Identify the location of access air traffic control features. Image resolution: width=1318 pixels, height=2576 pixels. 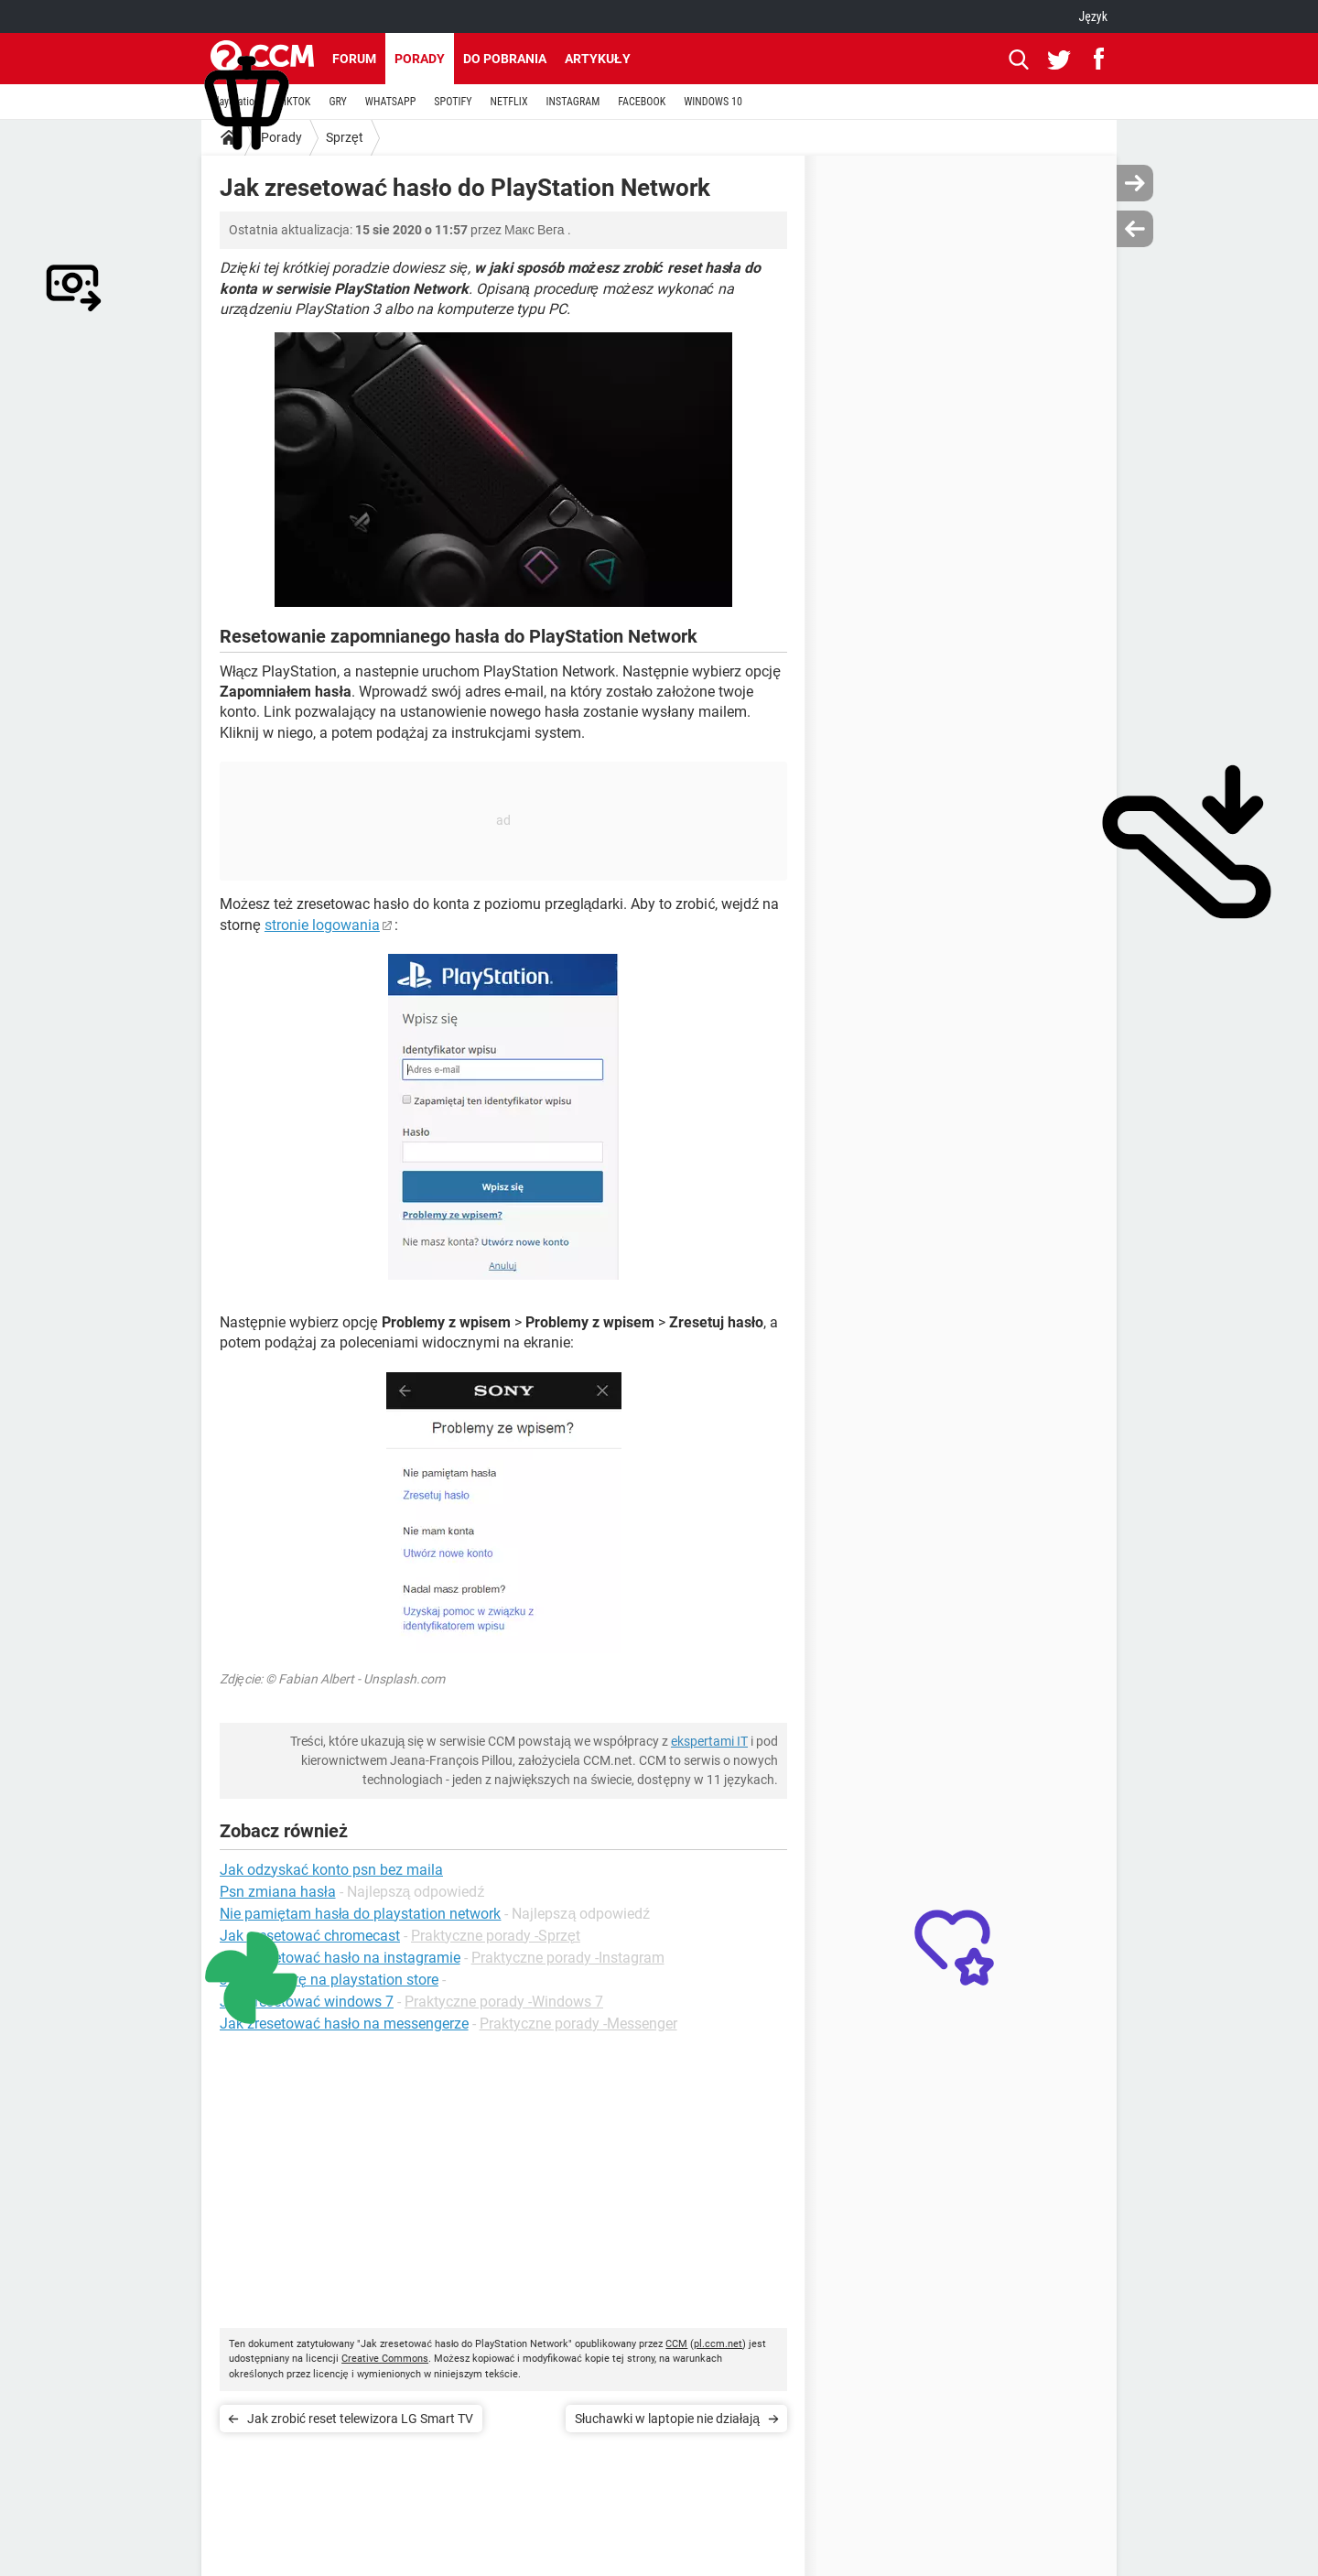
(246, 103).